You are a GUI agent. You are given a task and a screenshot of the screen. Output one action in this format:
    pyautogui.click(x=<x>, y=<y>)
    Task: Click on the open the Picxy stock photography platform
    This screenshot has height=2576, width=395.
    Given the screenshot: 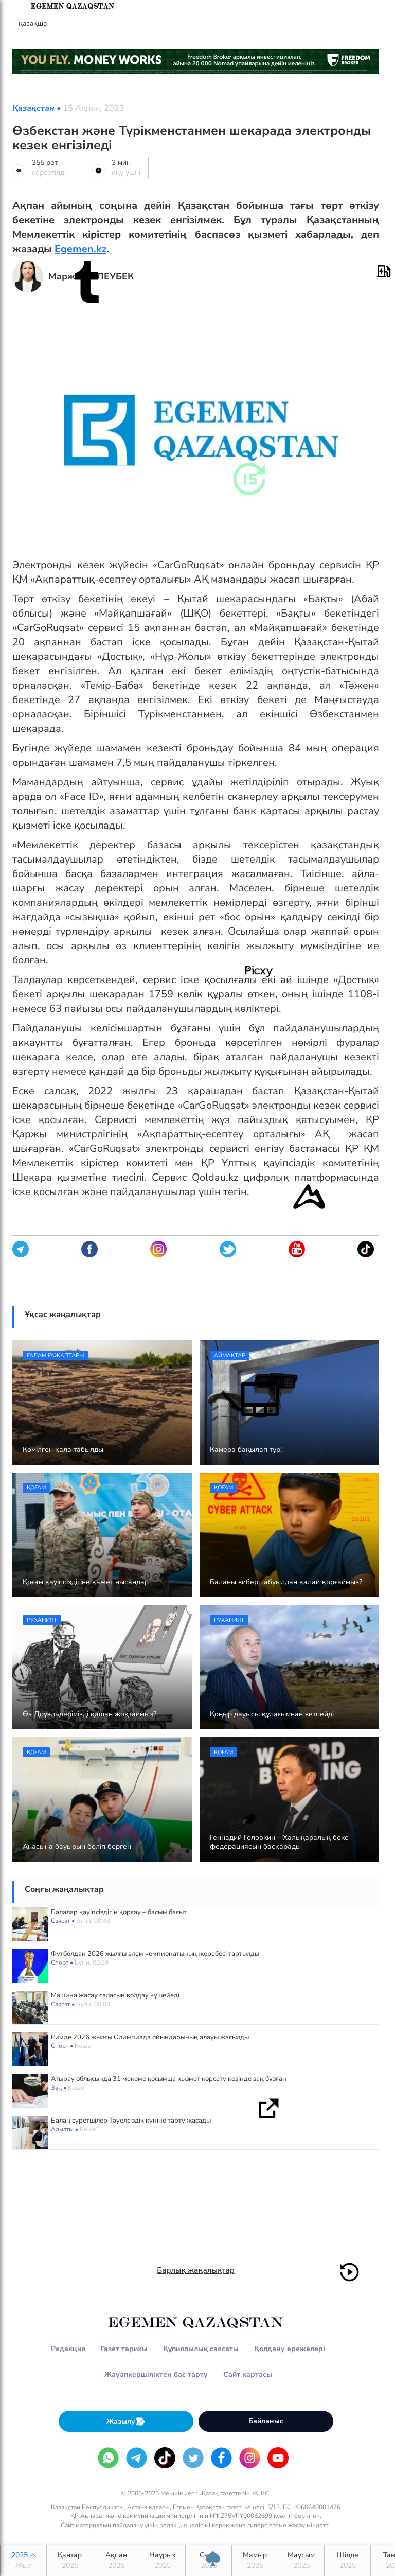 What is the action you would take?
    pyautogui.click(x=259, y=971)
    